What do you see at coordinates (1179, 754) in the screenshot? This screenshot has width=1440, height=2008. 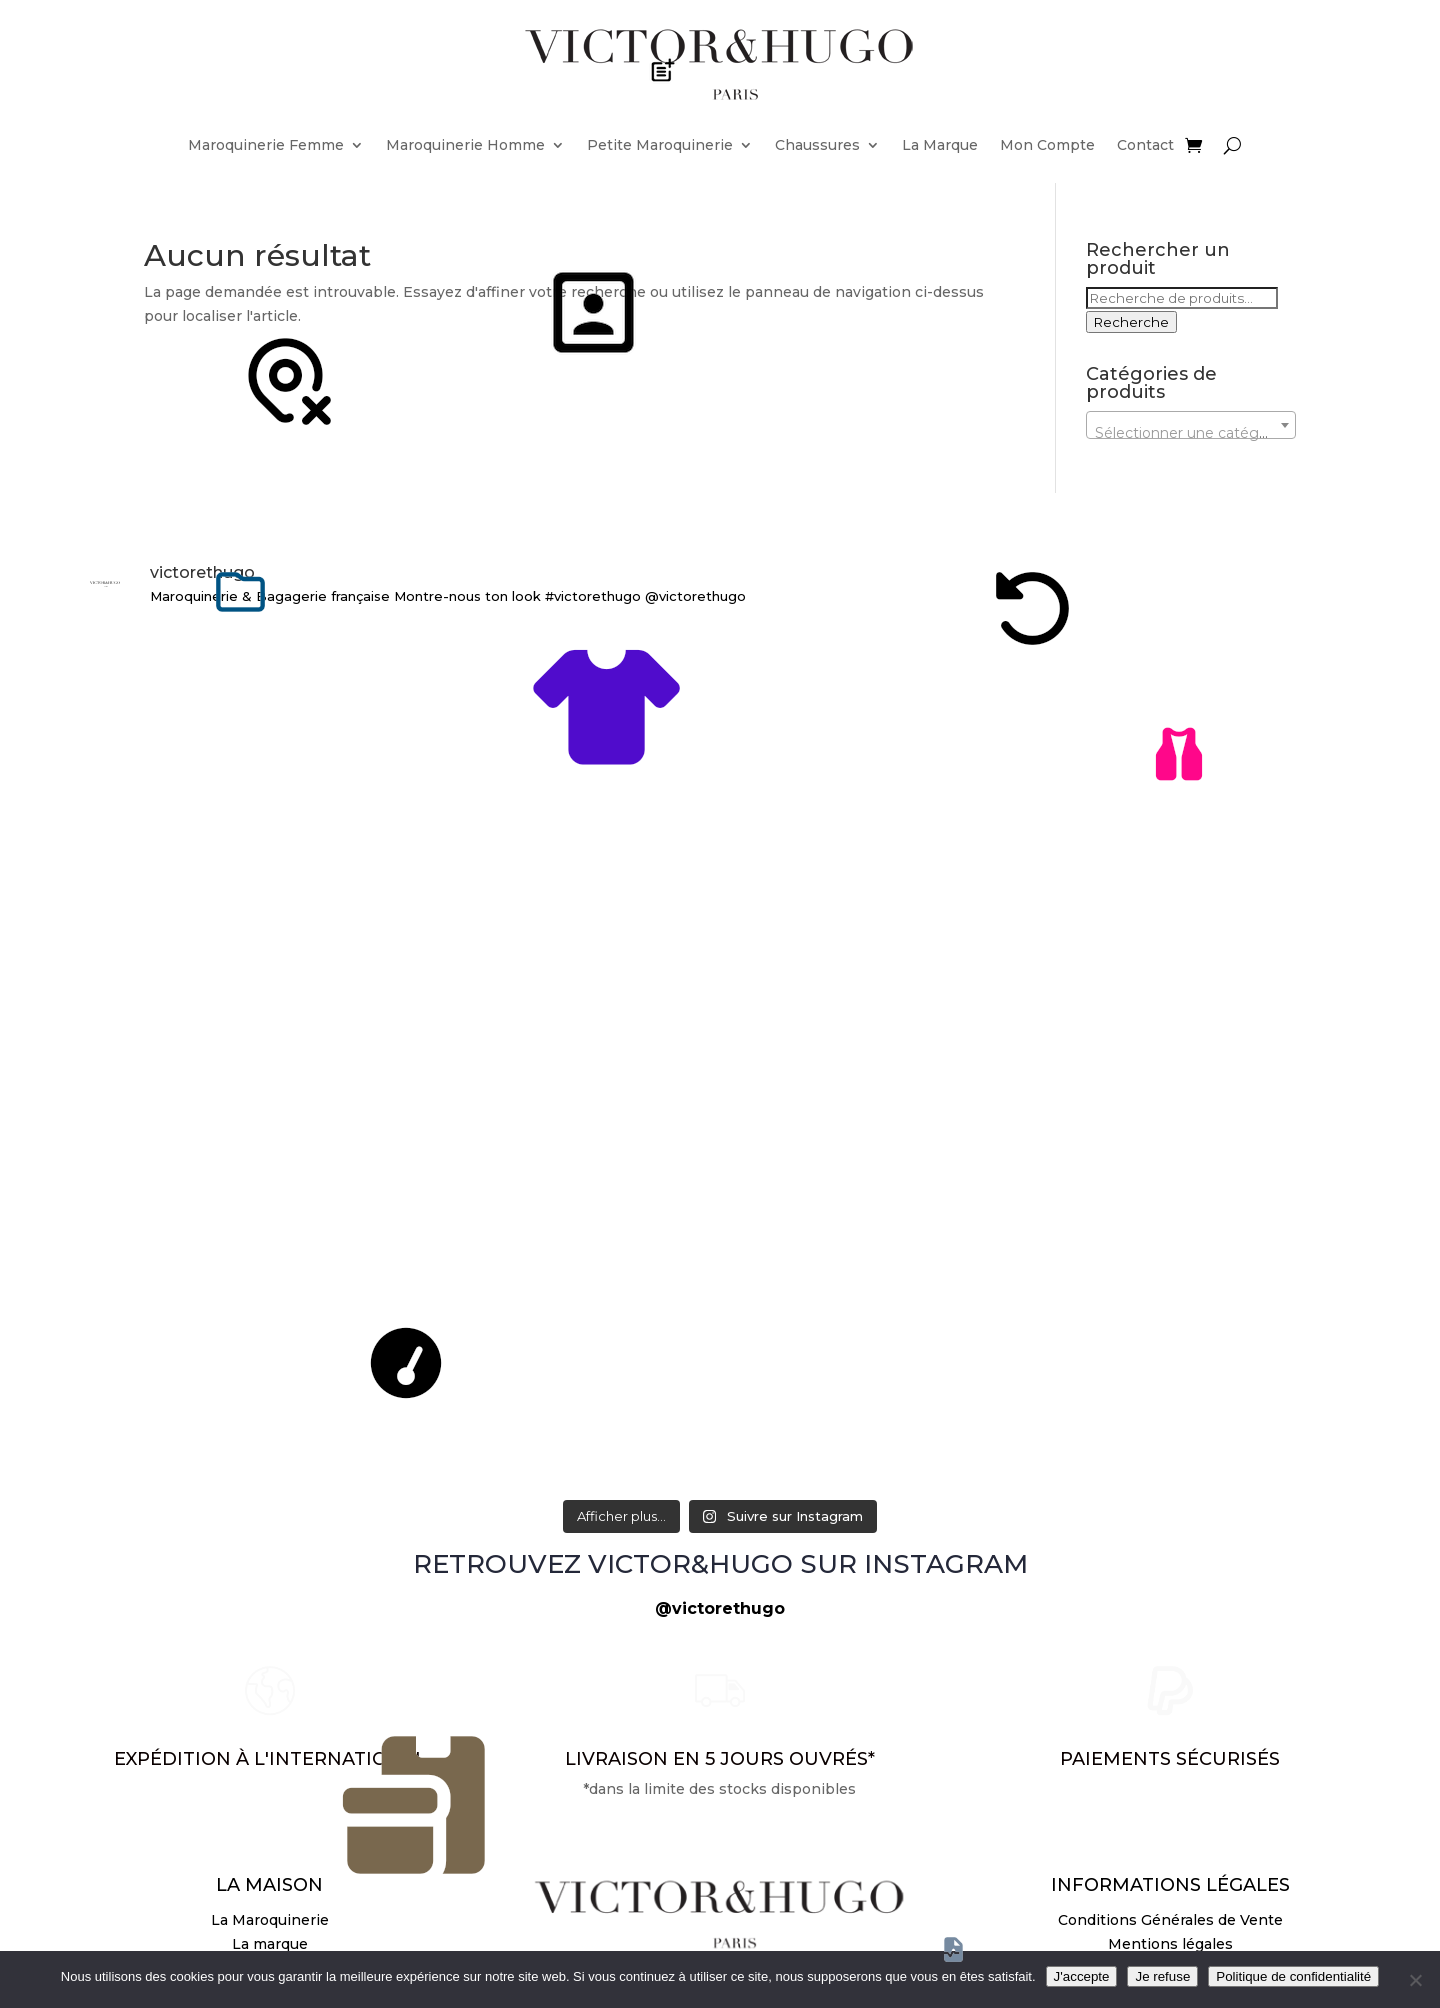 I see `select safety vest or protective gear` at bounding box center [1179, 754].